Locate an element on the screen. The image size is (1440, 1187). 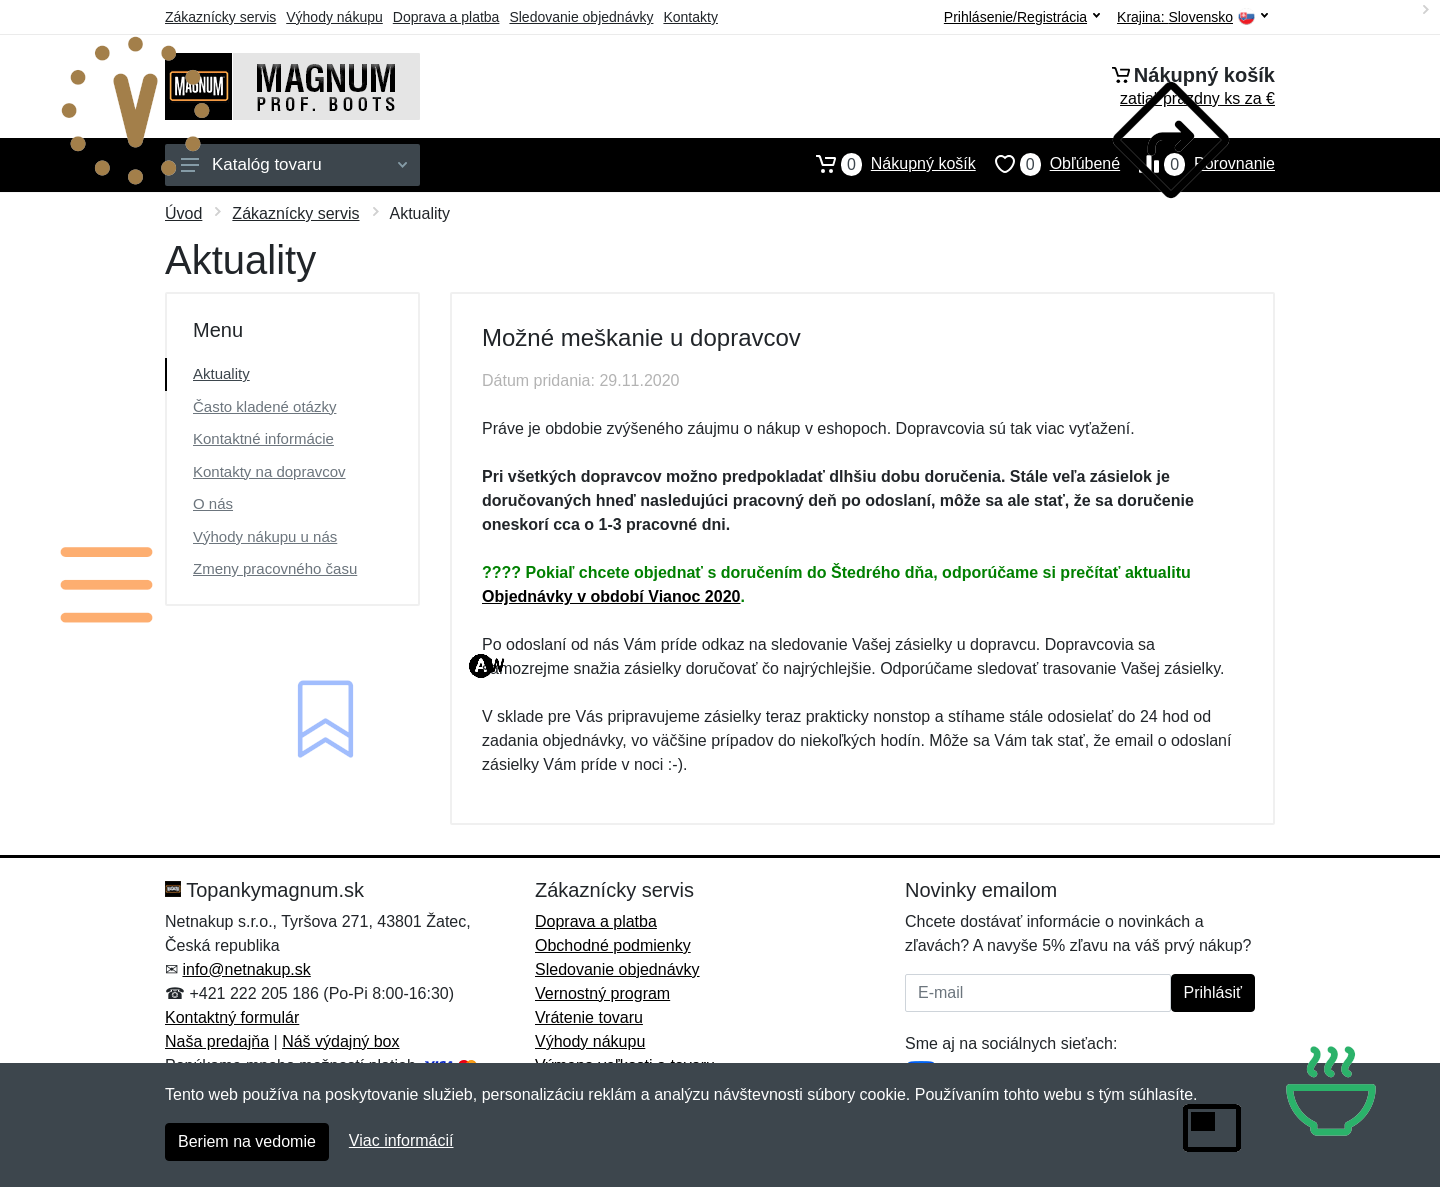
indicates a turn or direction change ahead is located at coordinates (1171, 140).